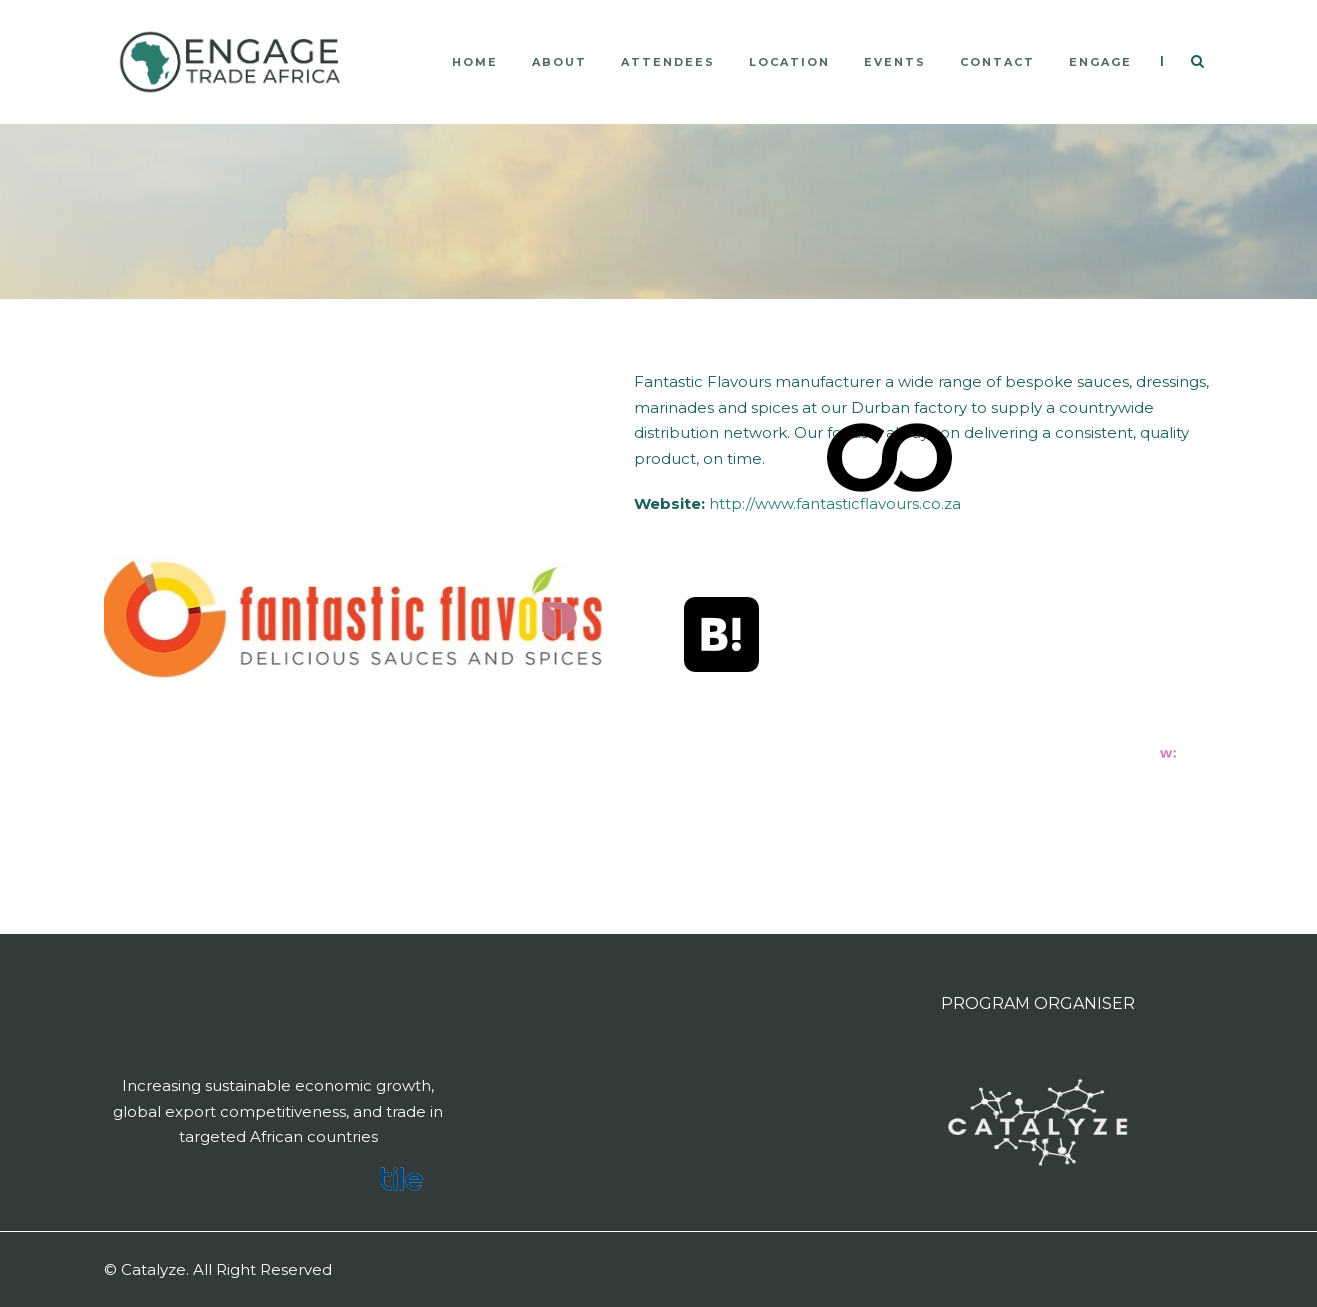 The image size is (1317, 1307). What do you see at coordinates (721, 634) in the screenshot?
I see `open hatena bookmark app` at bounding box center [721, 634].